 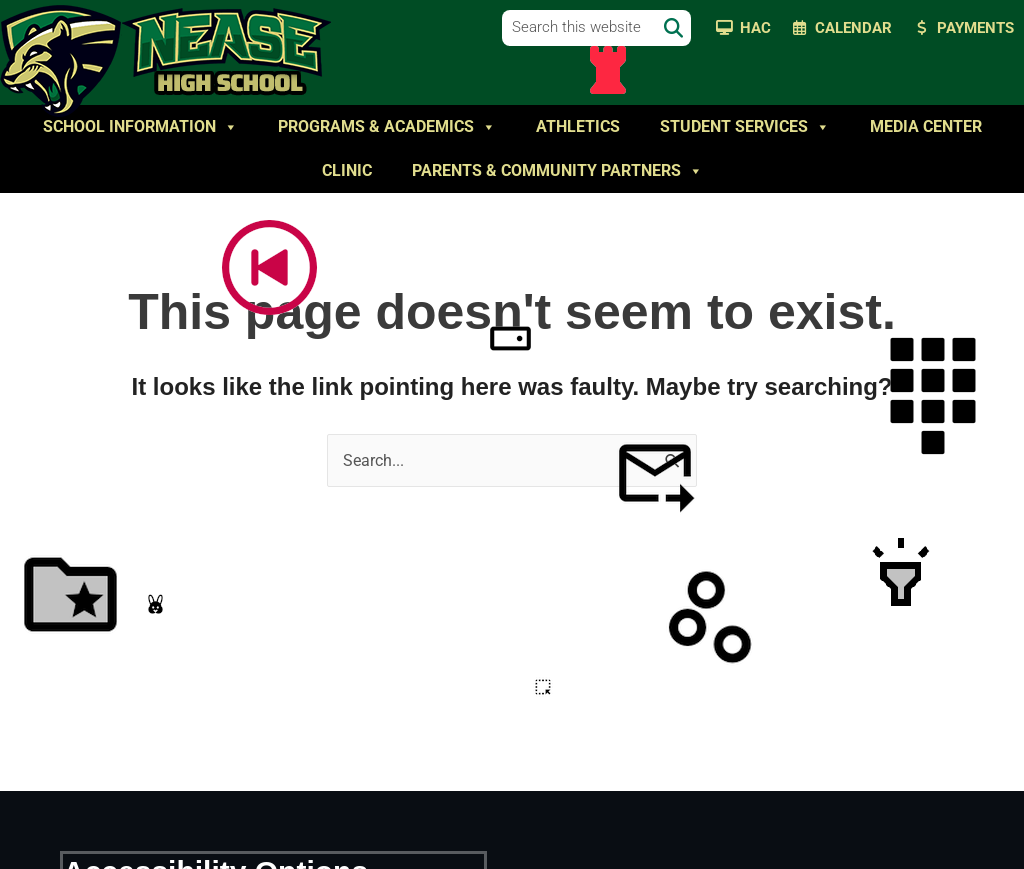 I want to click on forward an email to another recipient, so click(x=655, y=473).